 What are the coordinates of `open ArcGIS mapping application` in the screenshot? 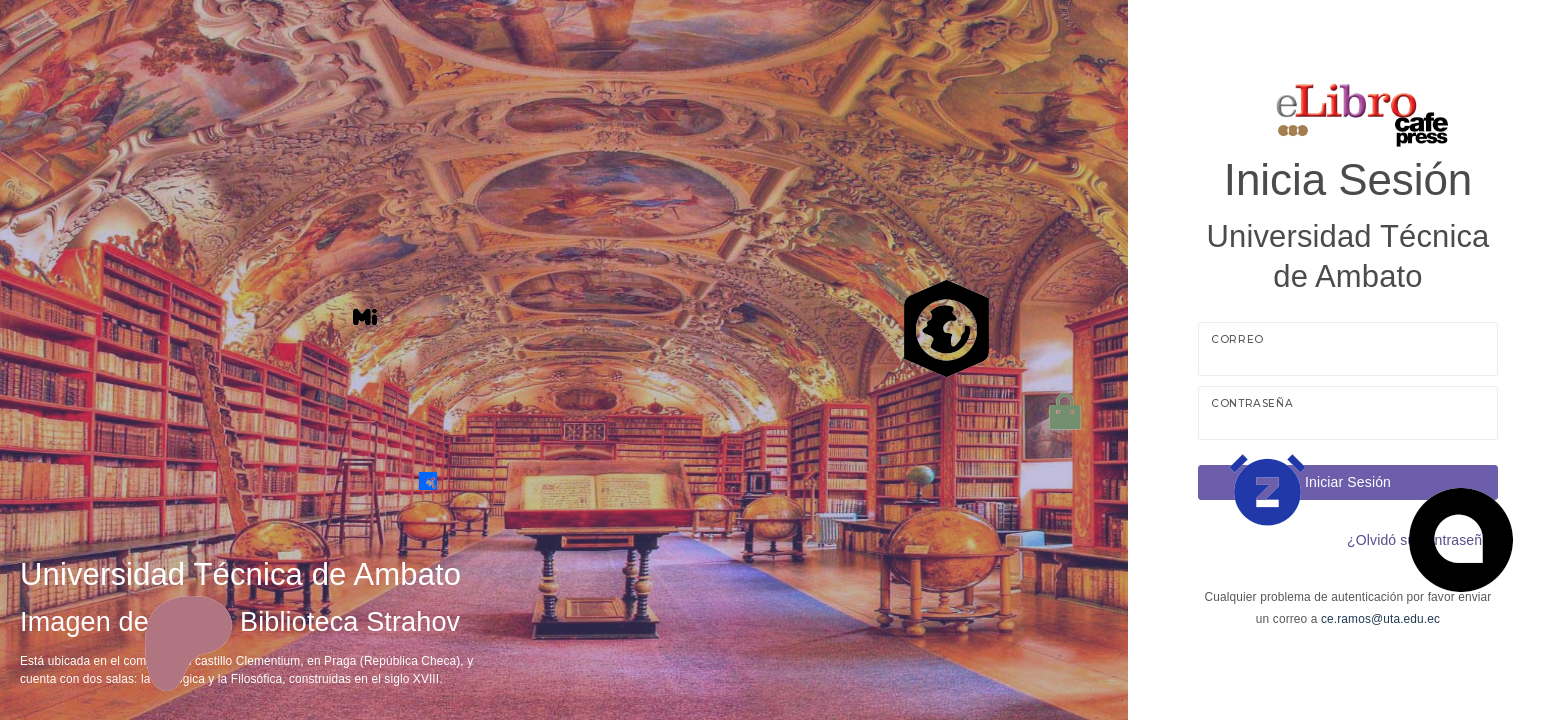 It's located at (946, 328).